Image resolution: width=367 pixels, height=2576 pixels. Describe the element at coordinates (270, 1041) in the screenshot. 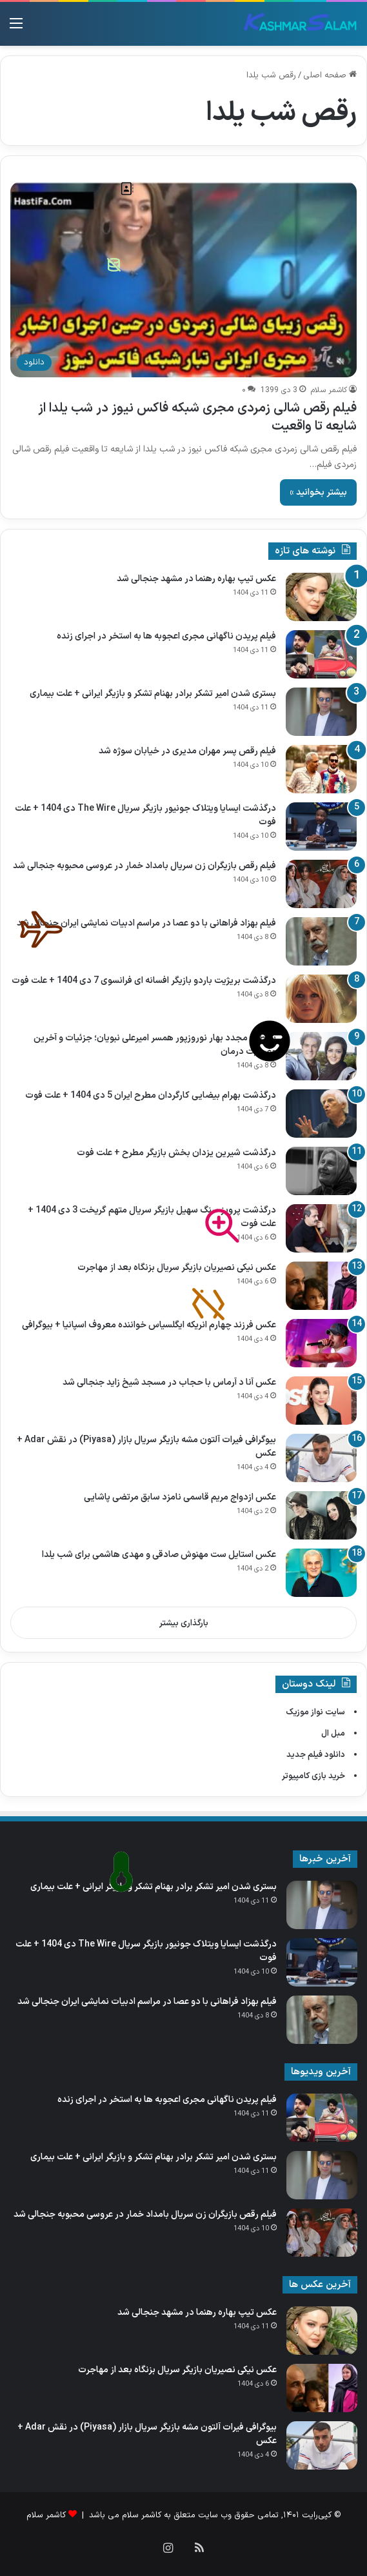

I see `insert a winking emoji into your message` at that location.